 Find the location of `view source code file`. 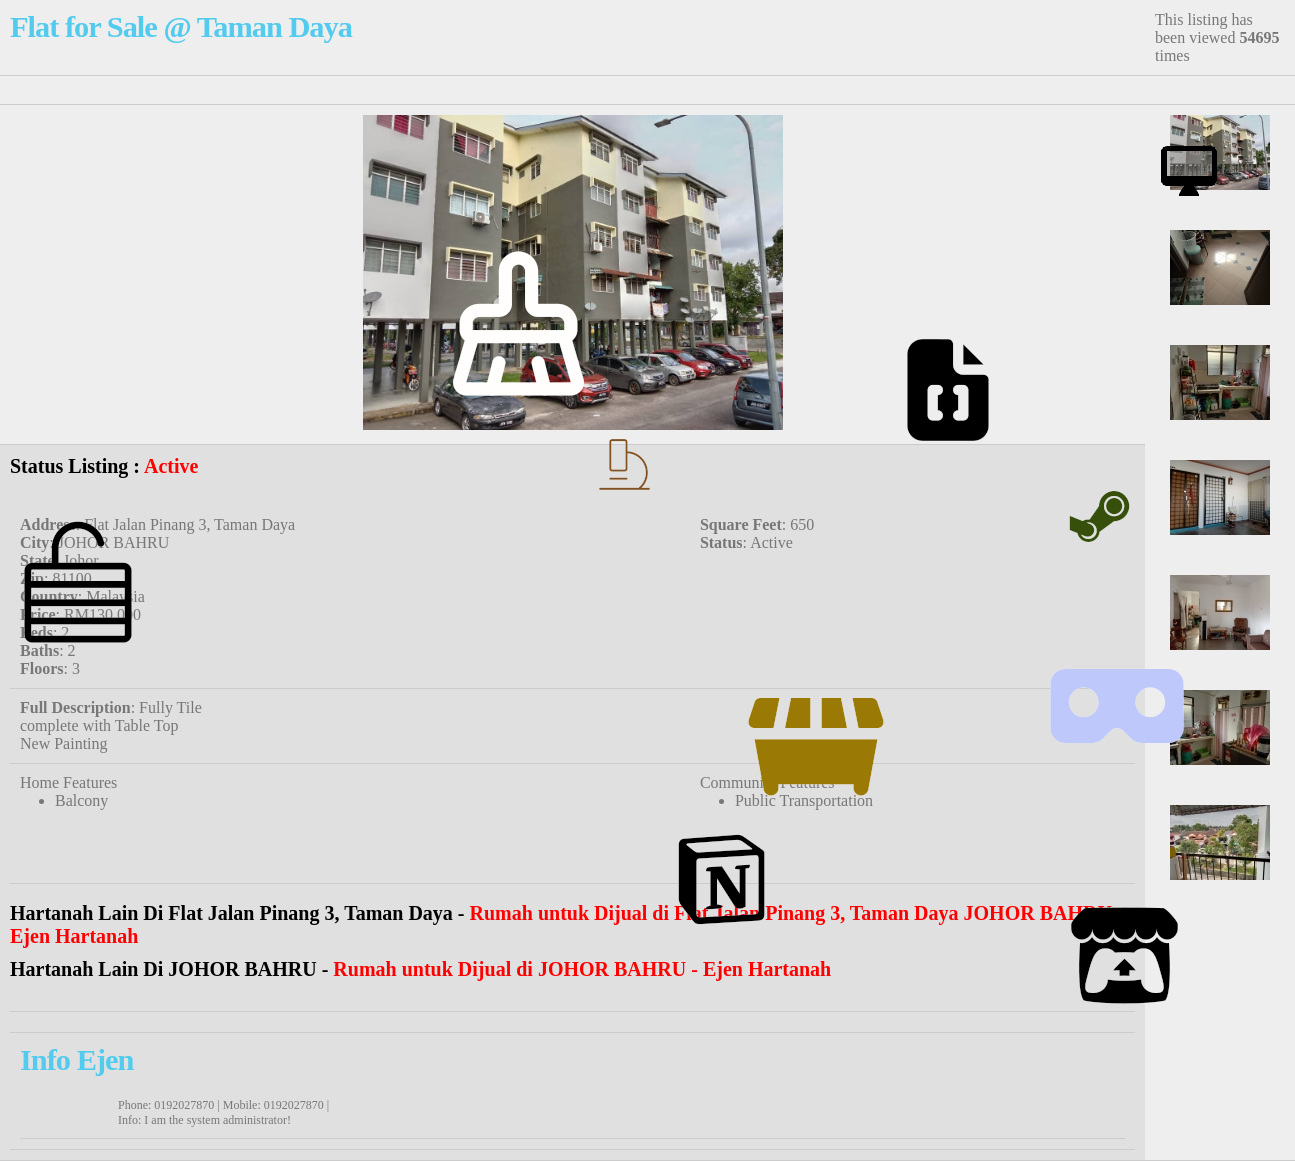

view source code file is located at coordinates (948, 390).